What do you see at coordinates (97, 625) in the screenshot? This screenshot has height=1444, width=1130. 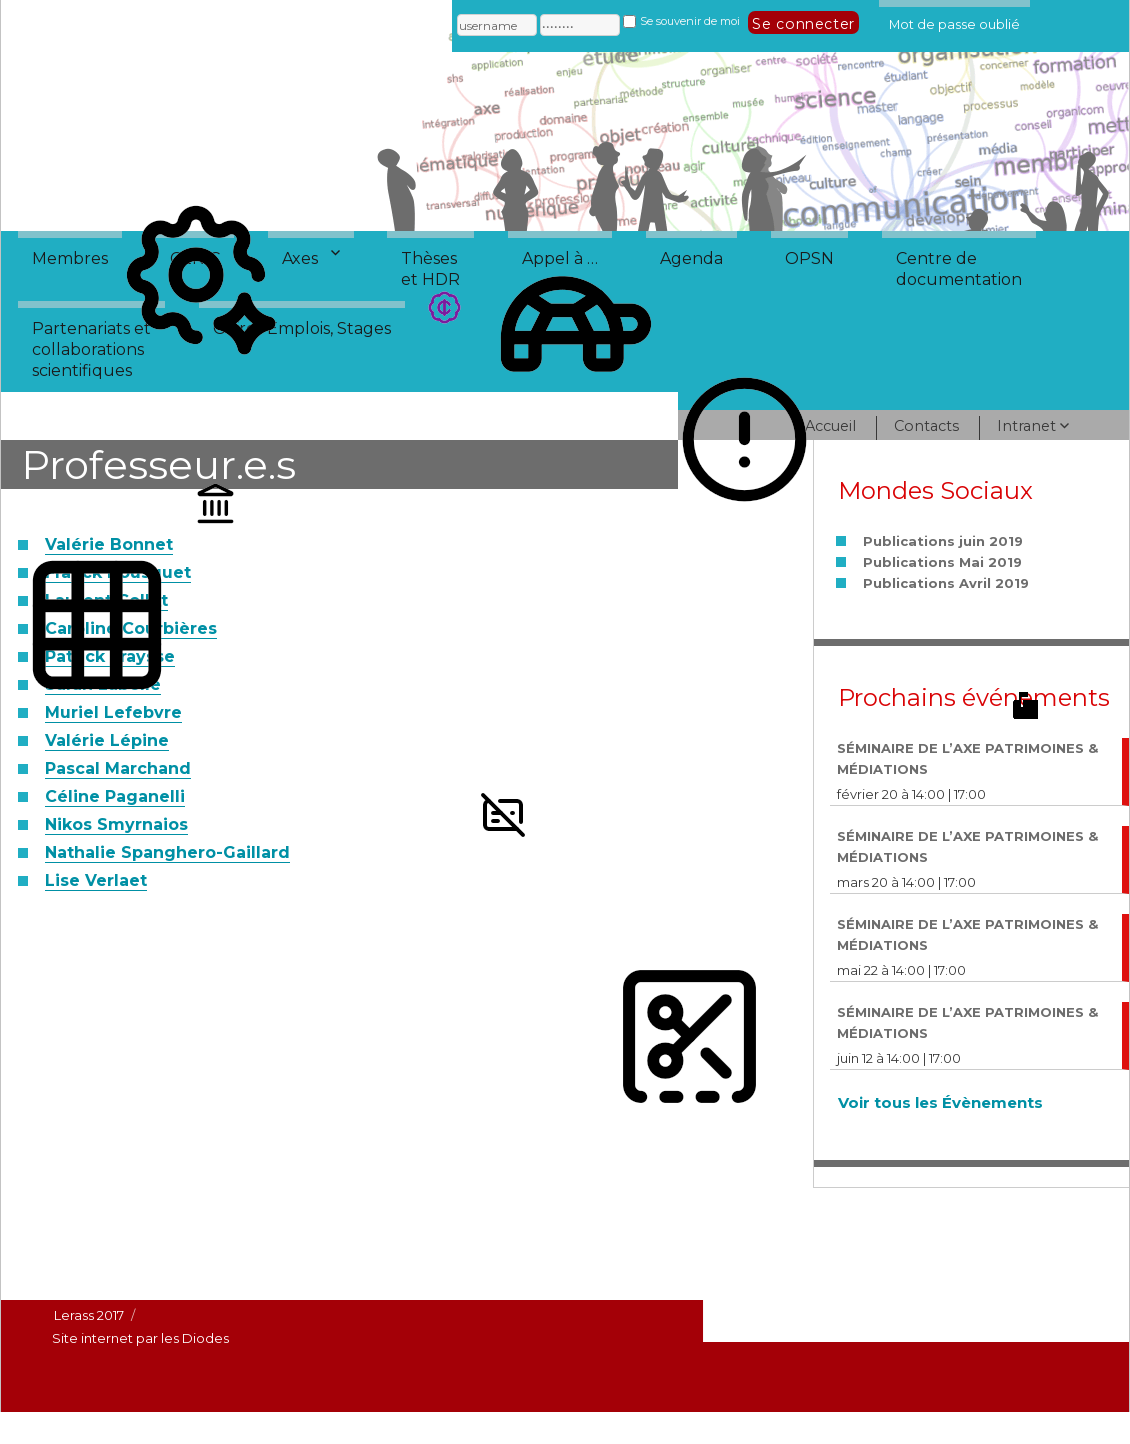 I see `switch to grid view layout` at bounding box center [97, 625].